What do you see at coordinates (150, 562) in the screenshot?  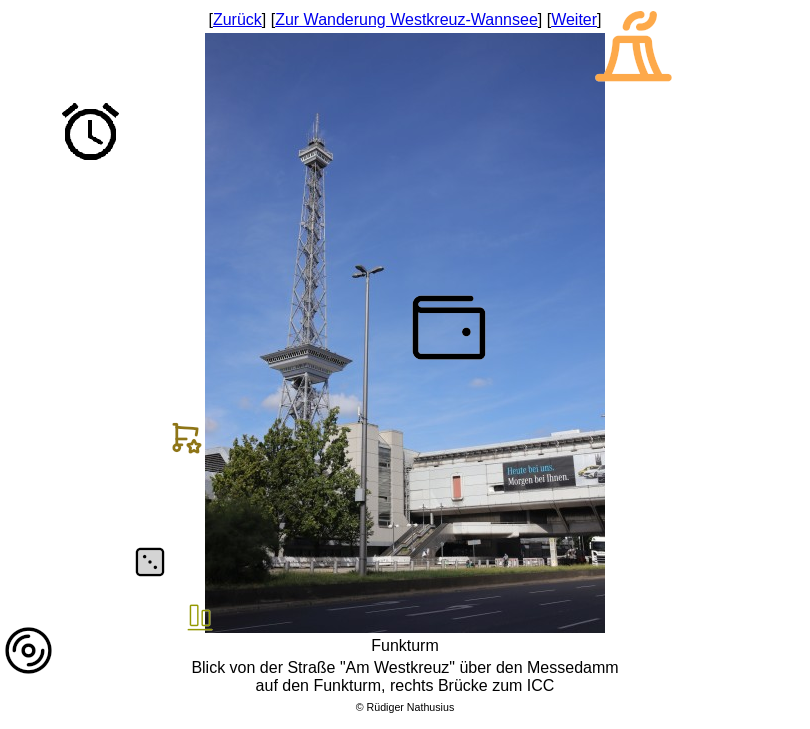 I see `roll dice or generate random number` at bounding box center [150, 562].